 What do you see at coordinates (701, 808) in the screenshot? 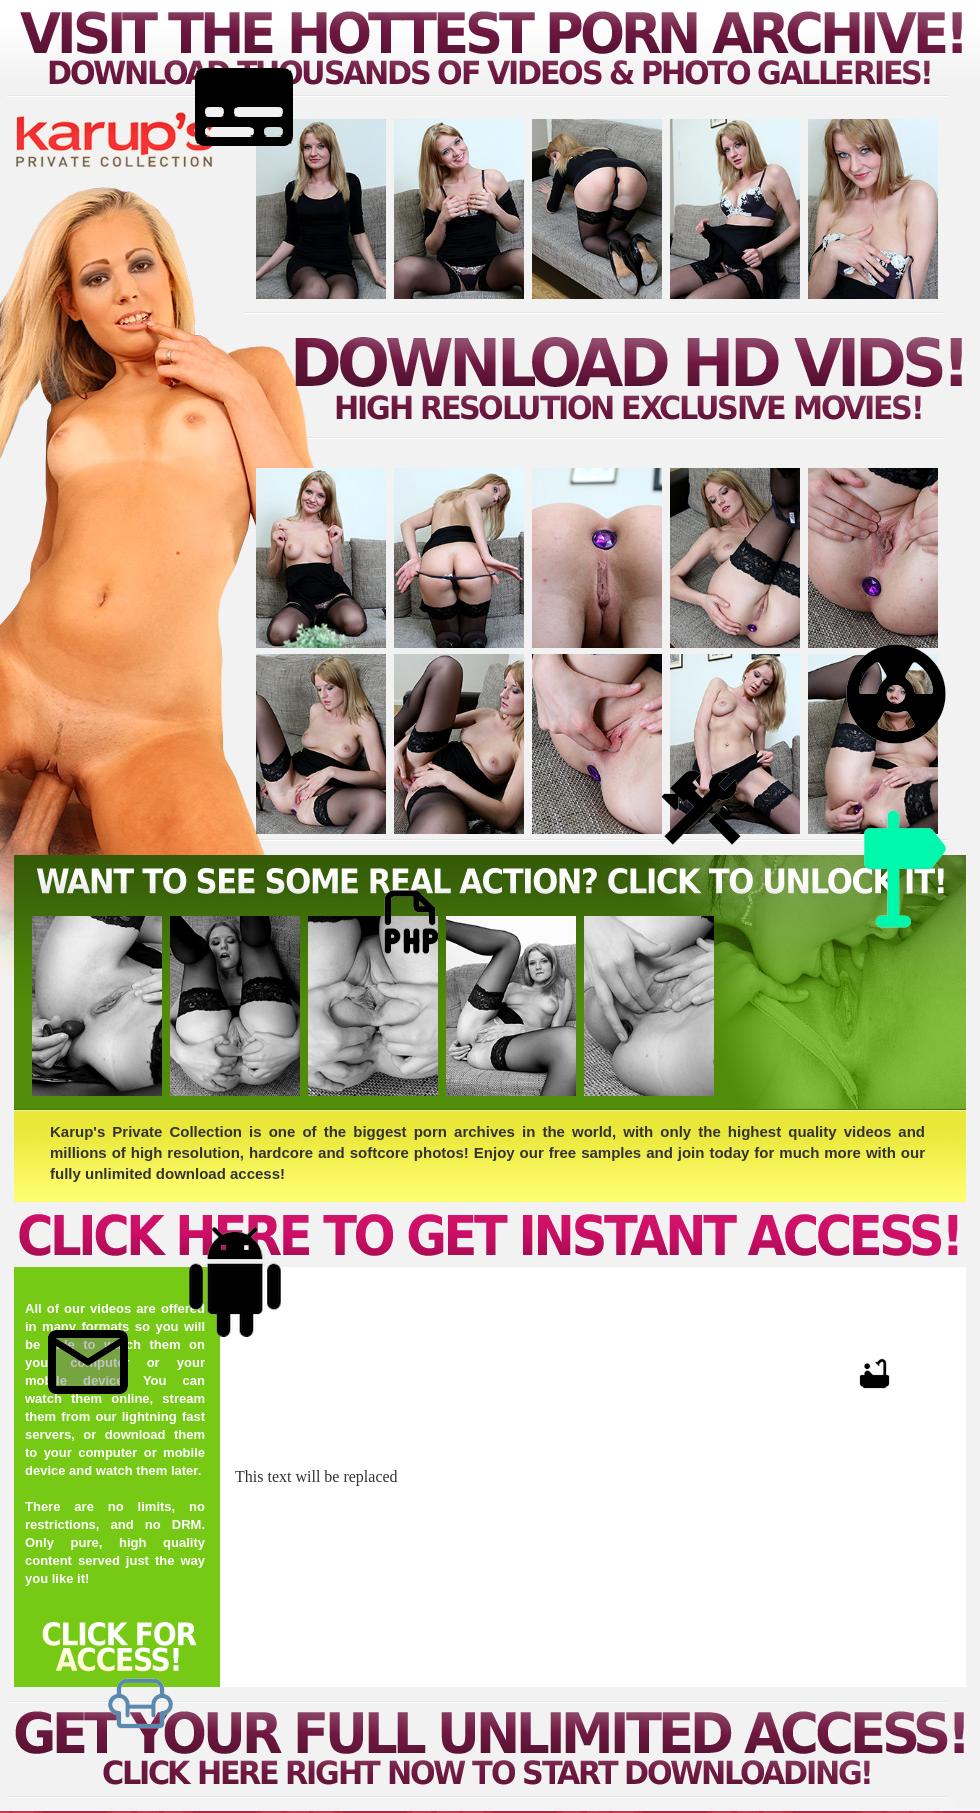
I see `access settings or tools` at bounding box center [701, 808].